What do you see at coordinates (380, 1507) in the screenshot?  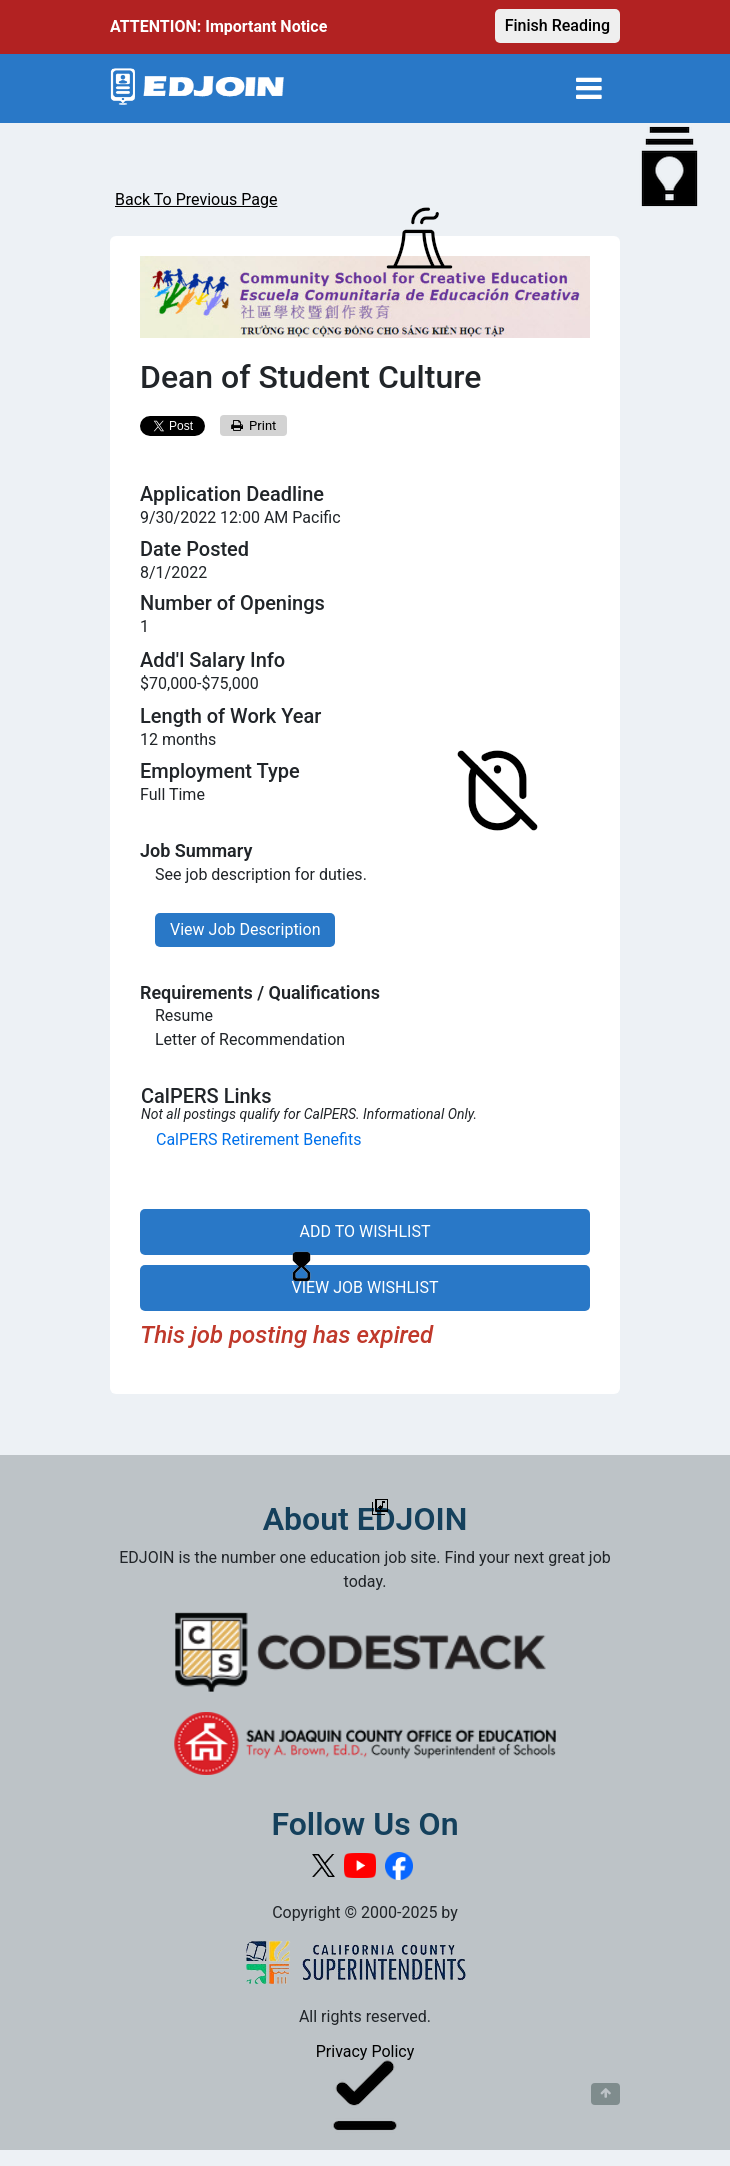 I see `access your music library` at bounding box center [380, 1507].